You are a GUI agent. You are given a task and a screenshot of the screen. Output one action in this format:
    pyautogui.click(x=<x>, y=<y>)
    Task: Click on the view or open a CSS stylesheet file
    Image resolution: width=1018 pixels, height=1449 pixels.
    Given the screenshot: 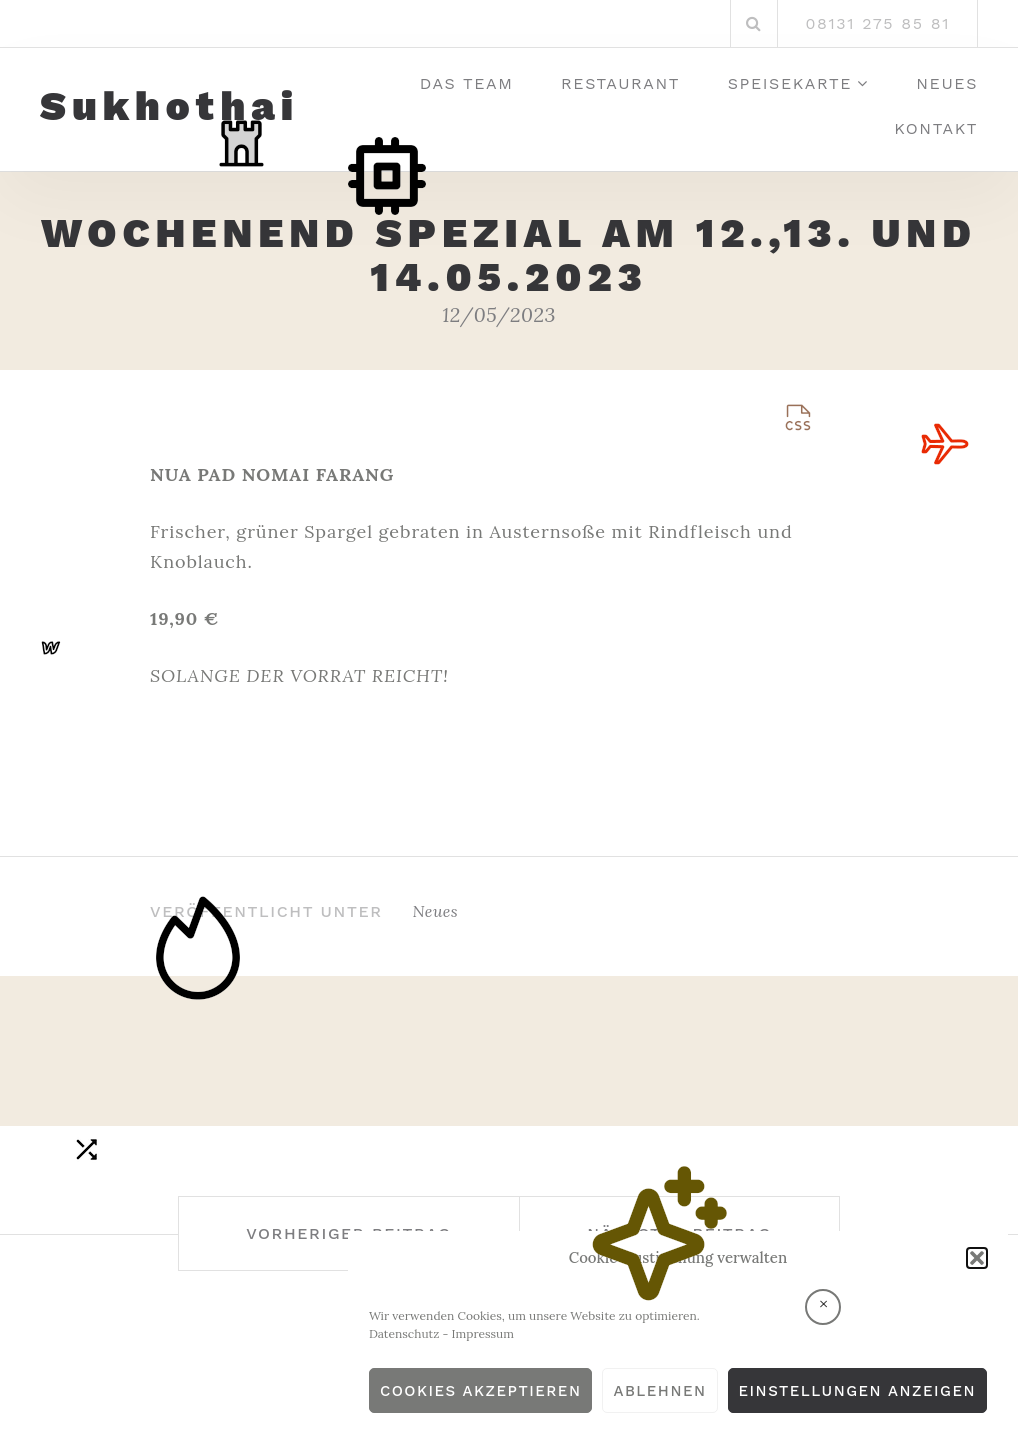 What is the action you would take?
    pyautogui.click(x=798, y=418)
    